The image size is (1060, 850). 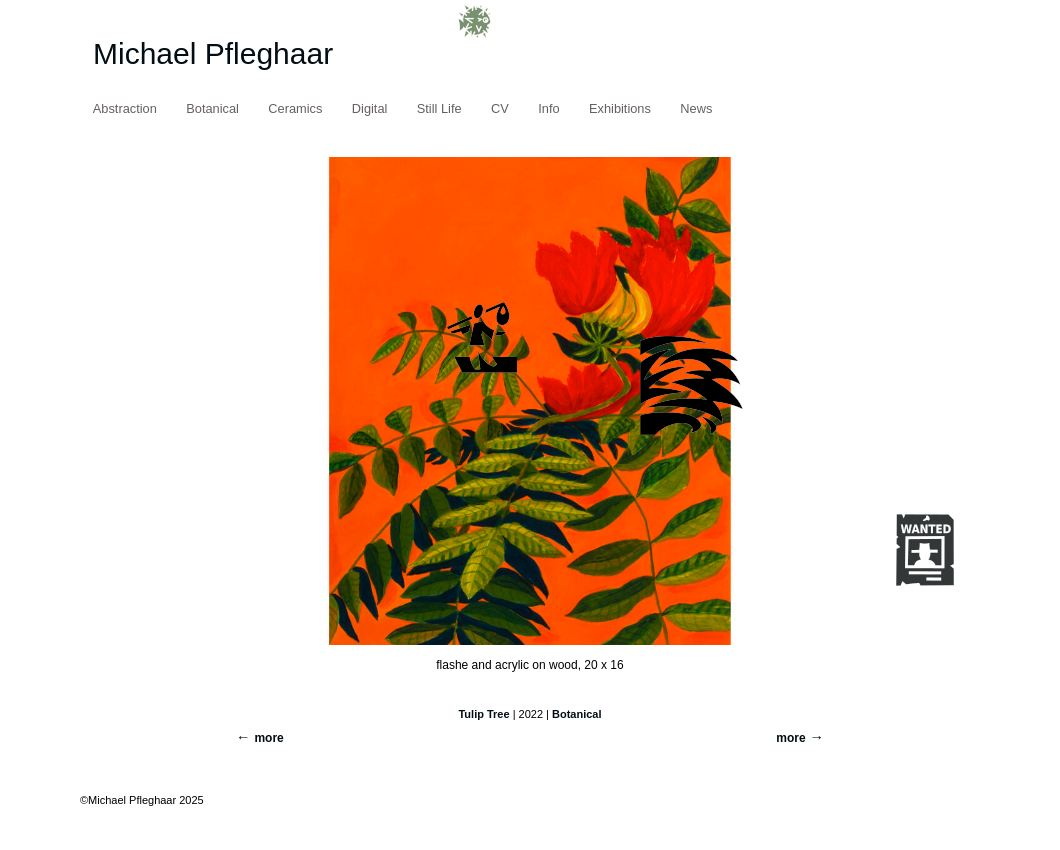 What do you see at coordinates (925, 550) in the screenshot?
I see `view bounty or wanted poster in game` at bounding box center [925, 550].